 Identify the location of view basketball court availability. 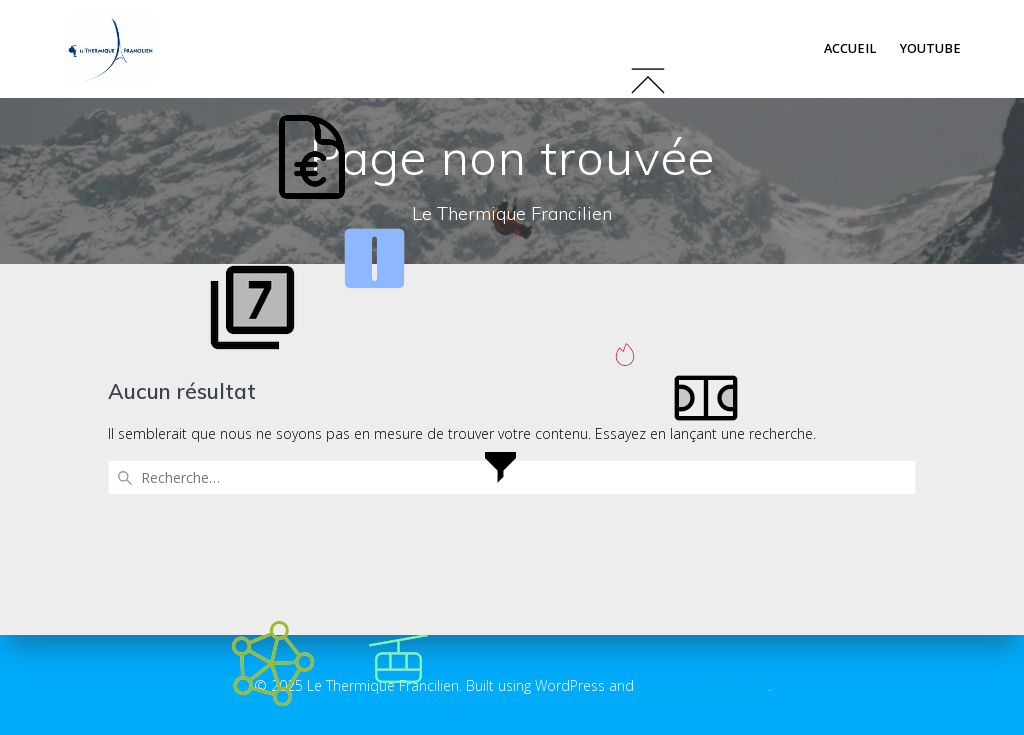
(706, 398).